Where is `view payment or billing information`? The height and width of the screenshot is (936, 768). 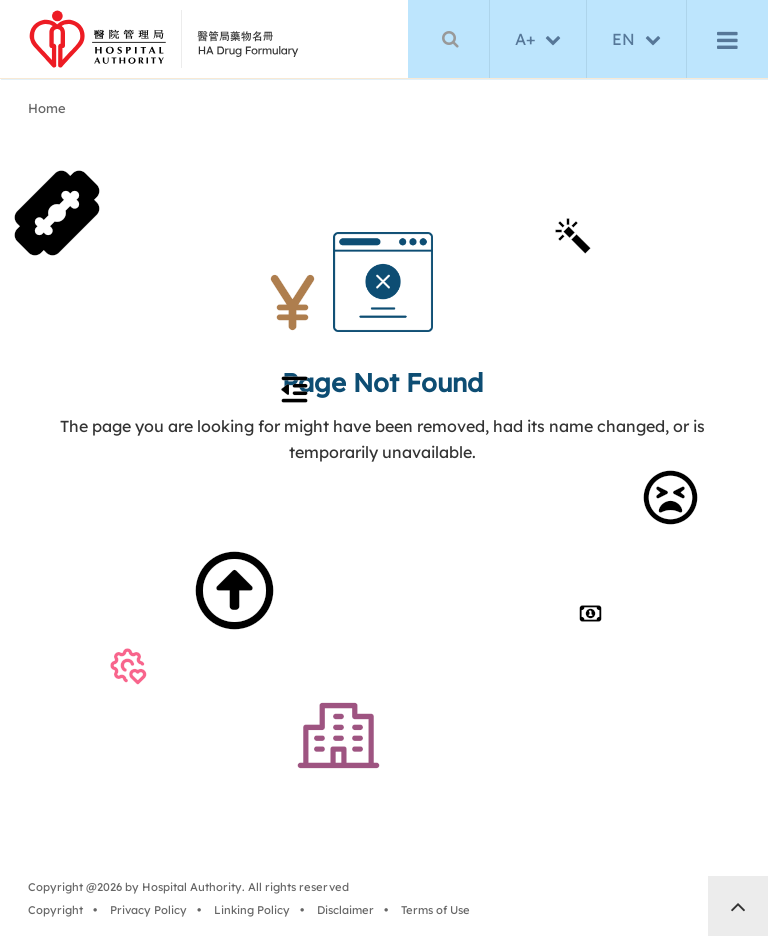 view payment or billing information is located at coordinates (590, 613).